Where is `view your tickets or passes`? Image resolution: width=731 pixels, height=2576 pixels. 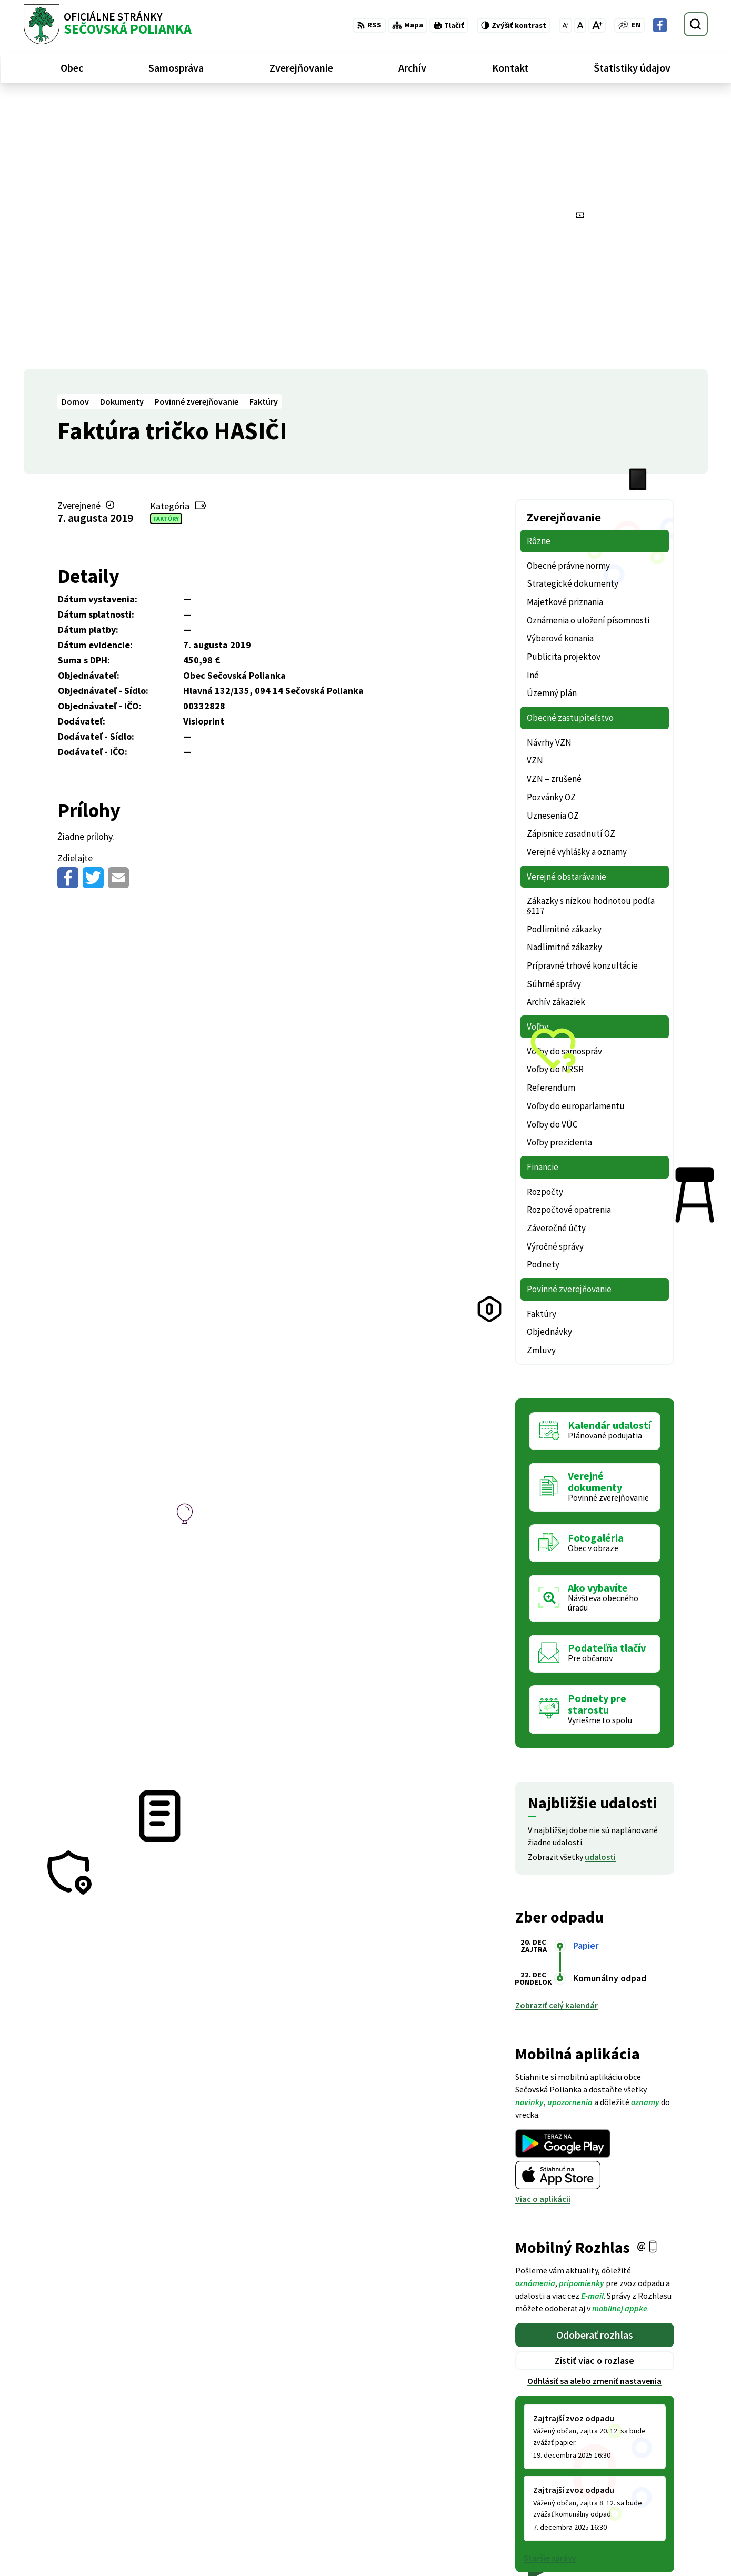
view your tickets or passes is located at coordinates (580, 215).